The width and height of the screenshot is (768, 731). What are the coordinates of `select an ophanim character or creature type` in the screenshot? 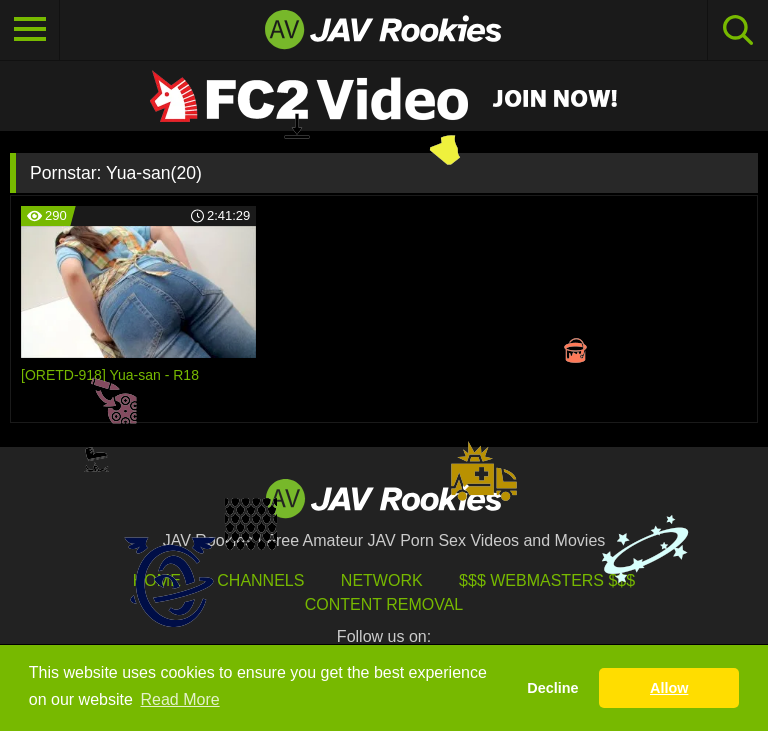 It's located at (171, 582).